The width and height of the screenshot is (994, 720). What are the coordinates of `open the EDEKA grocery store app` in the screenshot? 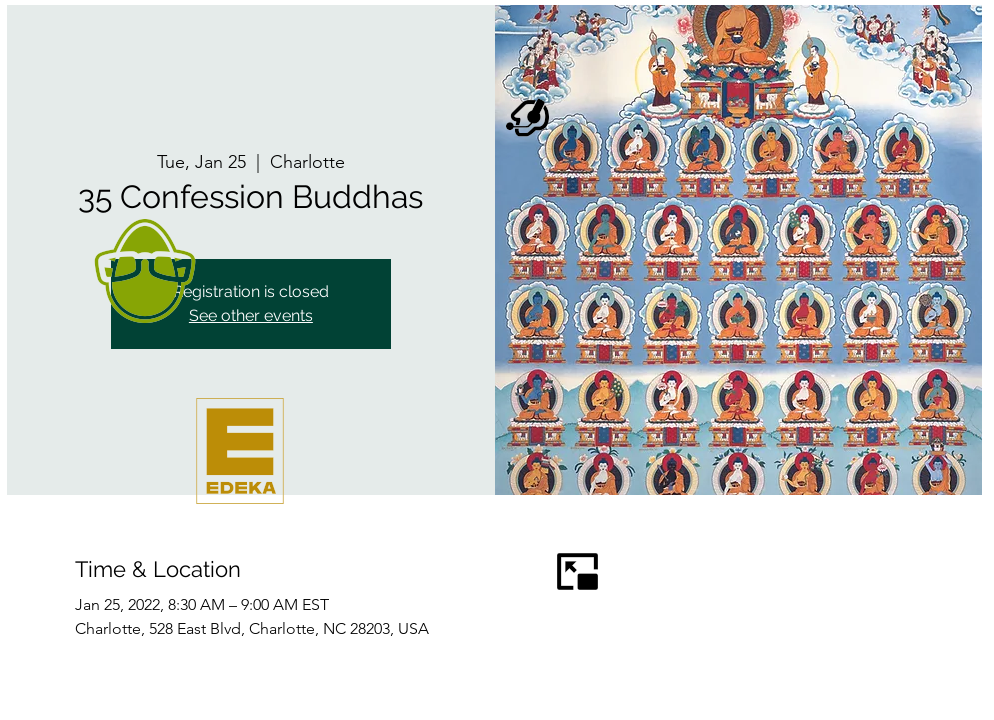 It's located at (240, 451).